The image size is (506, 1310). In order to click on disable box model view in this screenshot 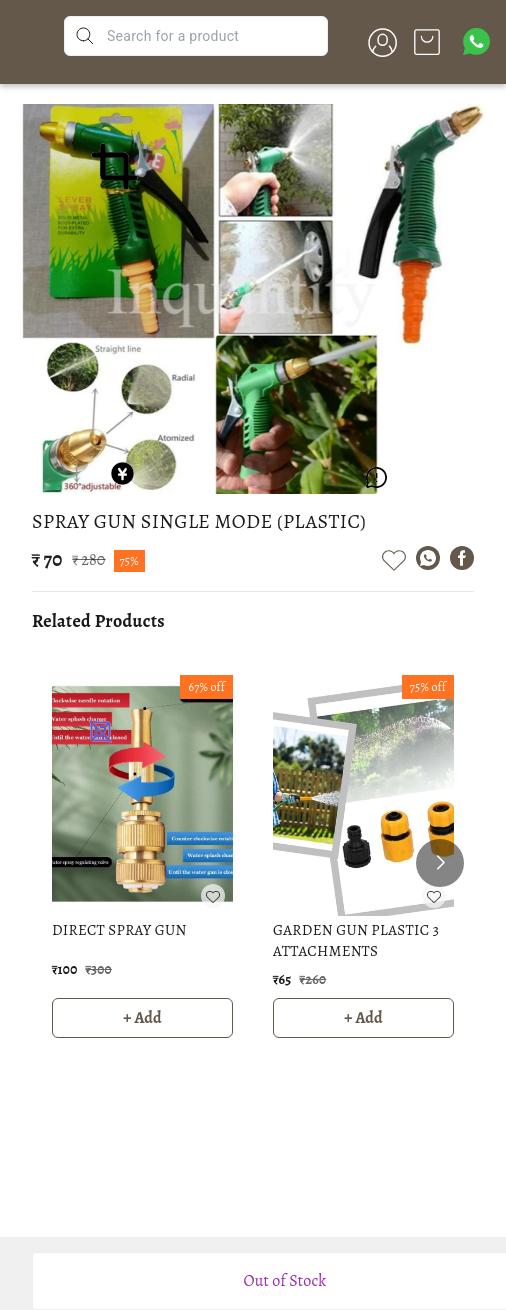, I will do `click(100, 731)`.